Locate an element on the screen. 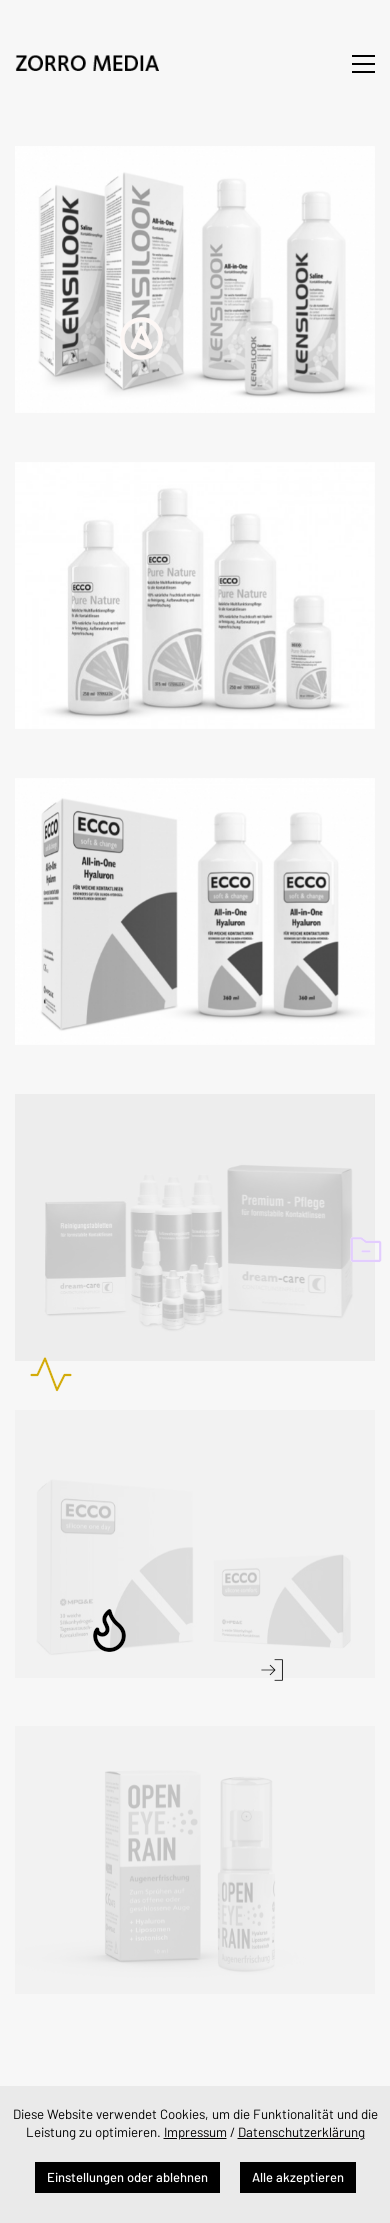 The height and width of the screenshot is (2223, 390). indicates trending or hot content is located at coordinates (109, 1629).